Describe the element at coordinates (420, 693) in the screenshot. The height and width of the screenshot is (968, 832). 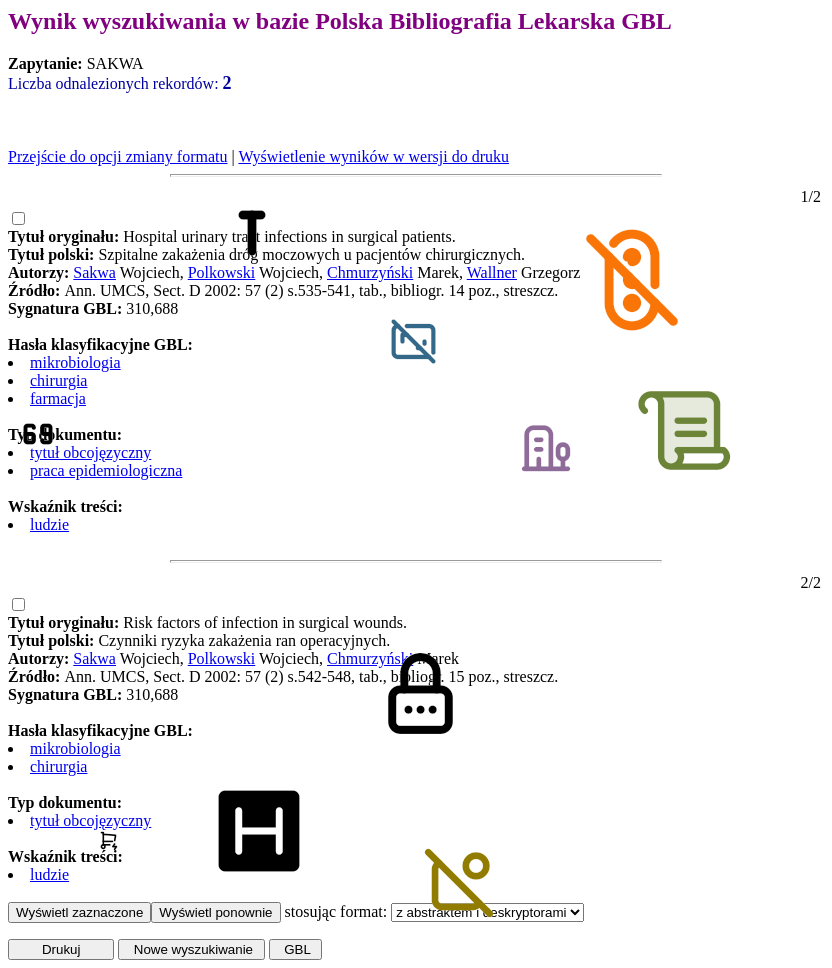
I see `enter password to unlock` at that location.